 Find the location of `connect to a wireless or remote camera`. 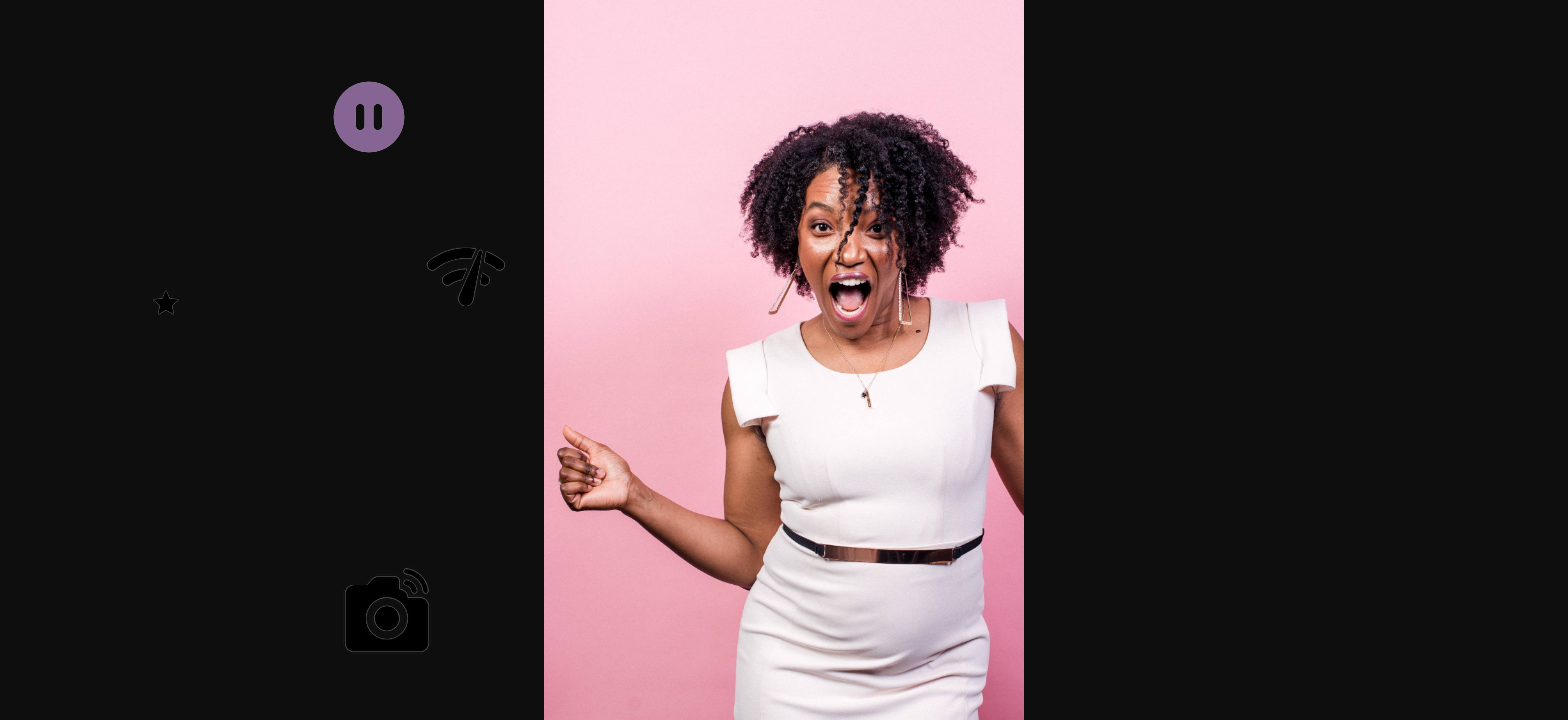

connect to a wireless or remote camera is located at coordinates (387, 610).